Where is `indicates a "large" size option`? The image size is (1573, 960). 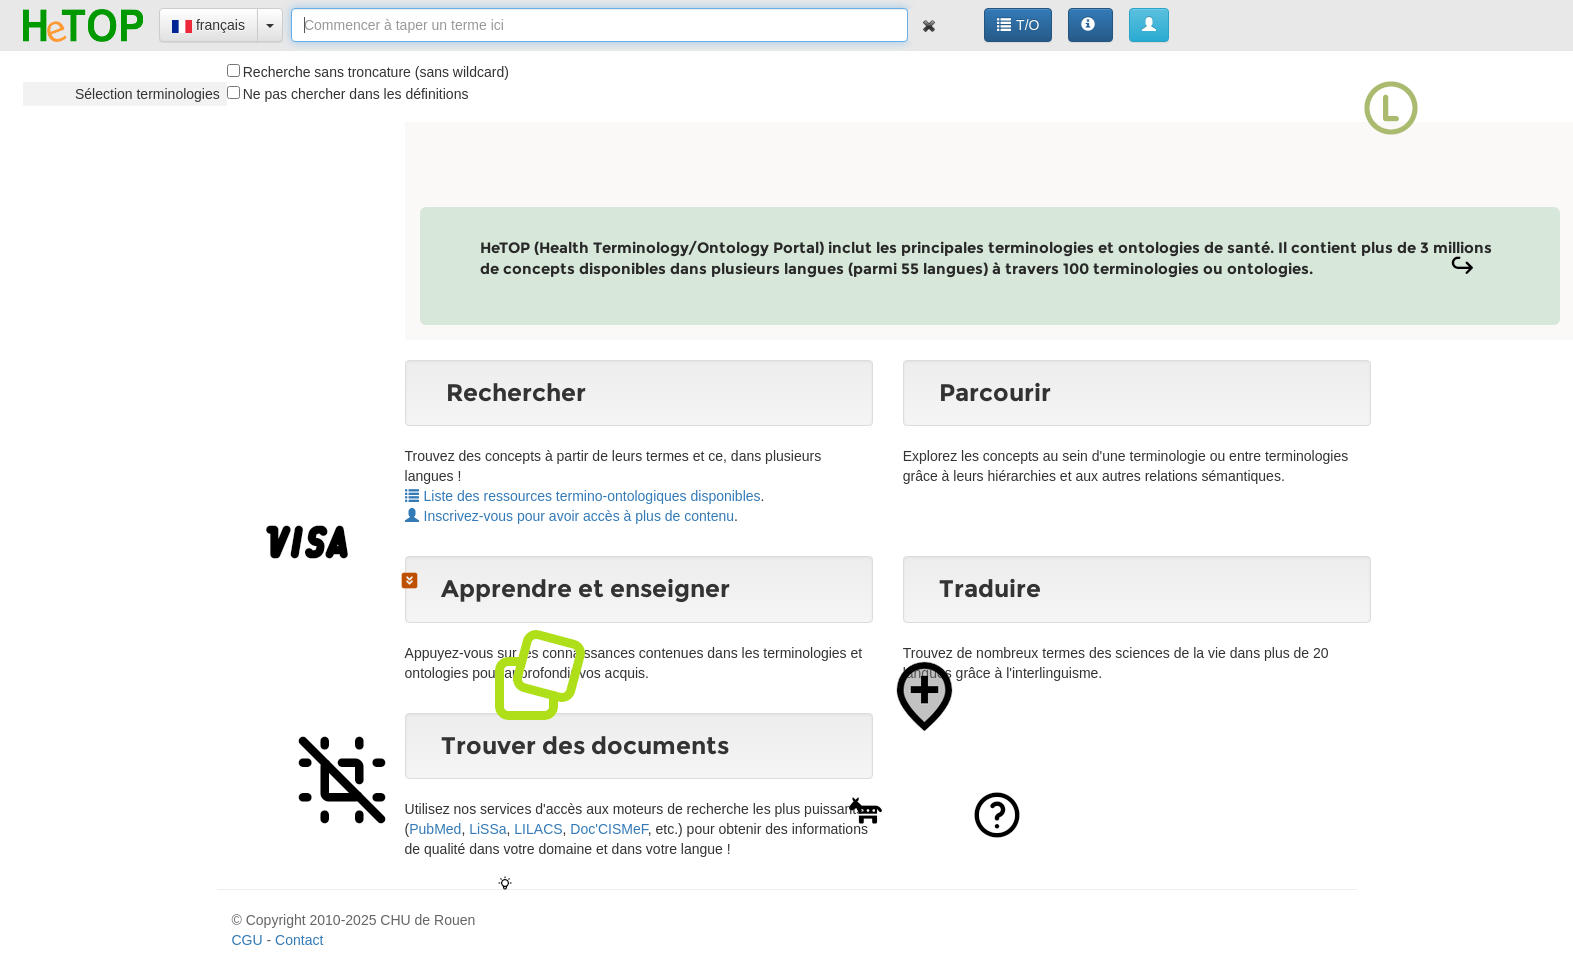 indicates a "large" size option is located at coordinates (1391, 108).